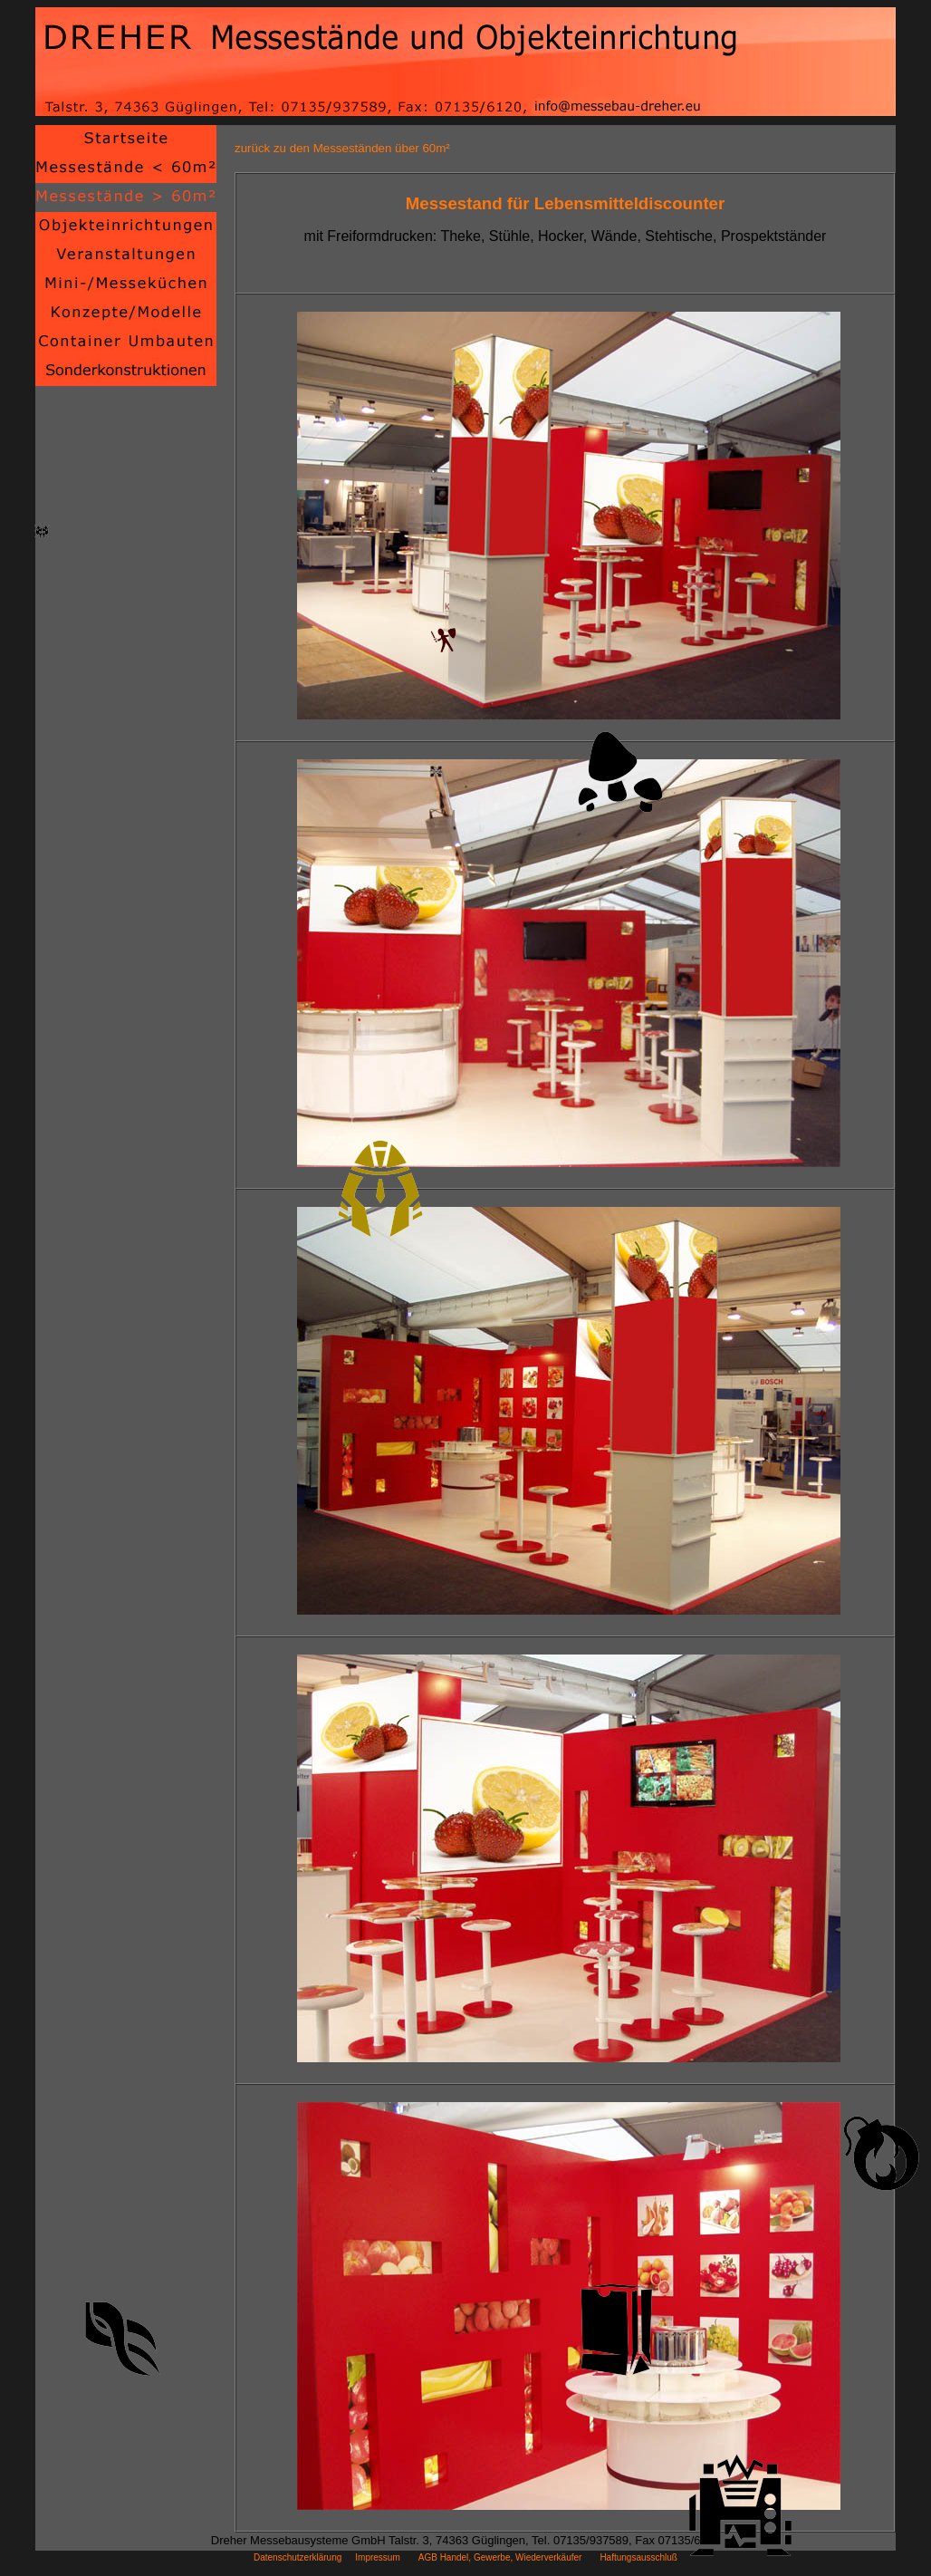 The image size is (931, 2576). I want to click on indicates a bug or issue in the system, so click(42, 530).